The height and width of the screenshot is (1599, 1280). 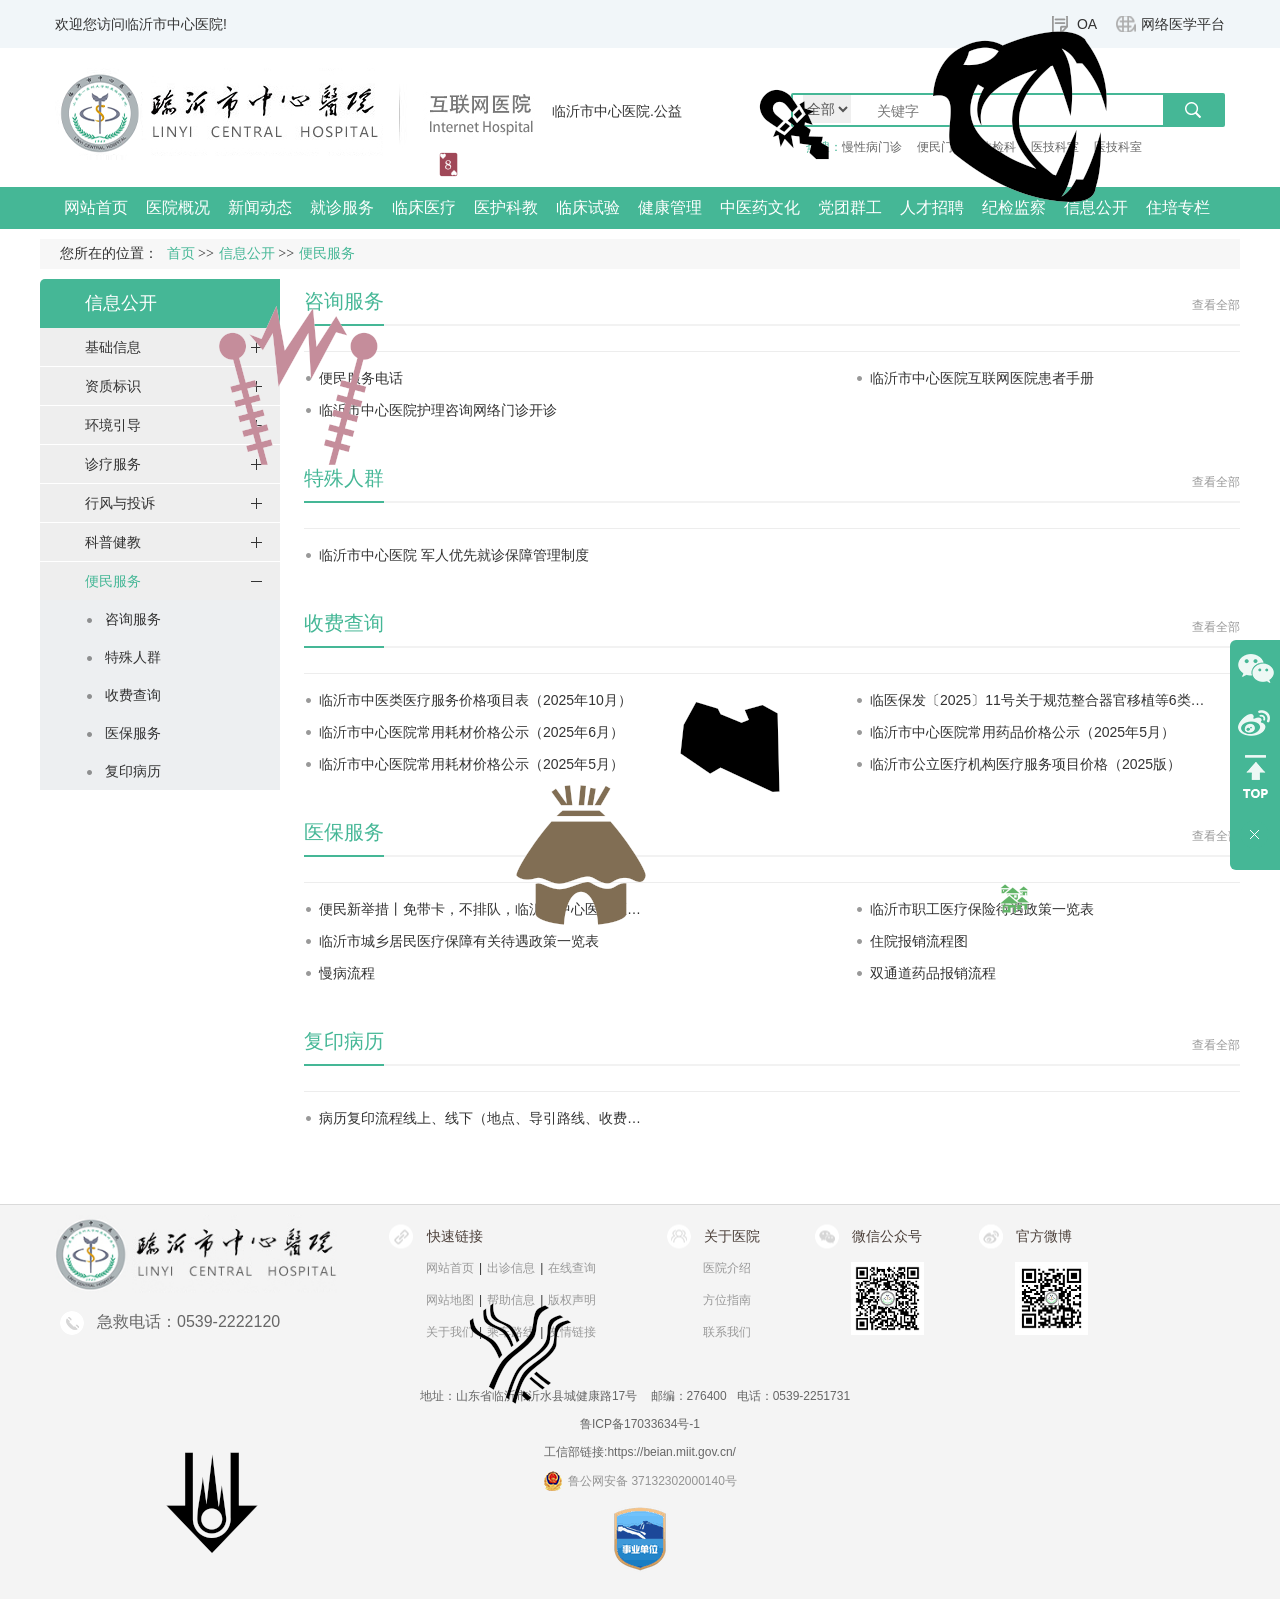 I want to click on food item indicator in a cooking or recipe game, so click(x=520, y=1353).